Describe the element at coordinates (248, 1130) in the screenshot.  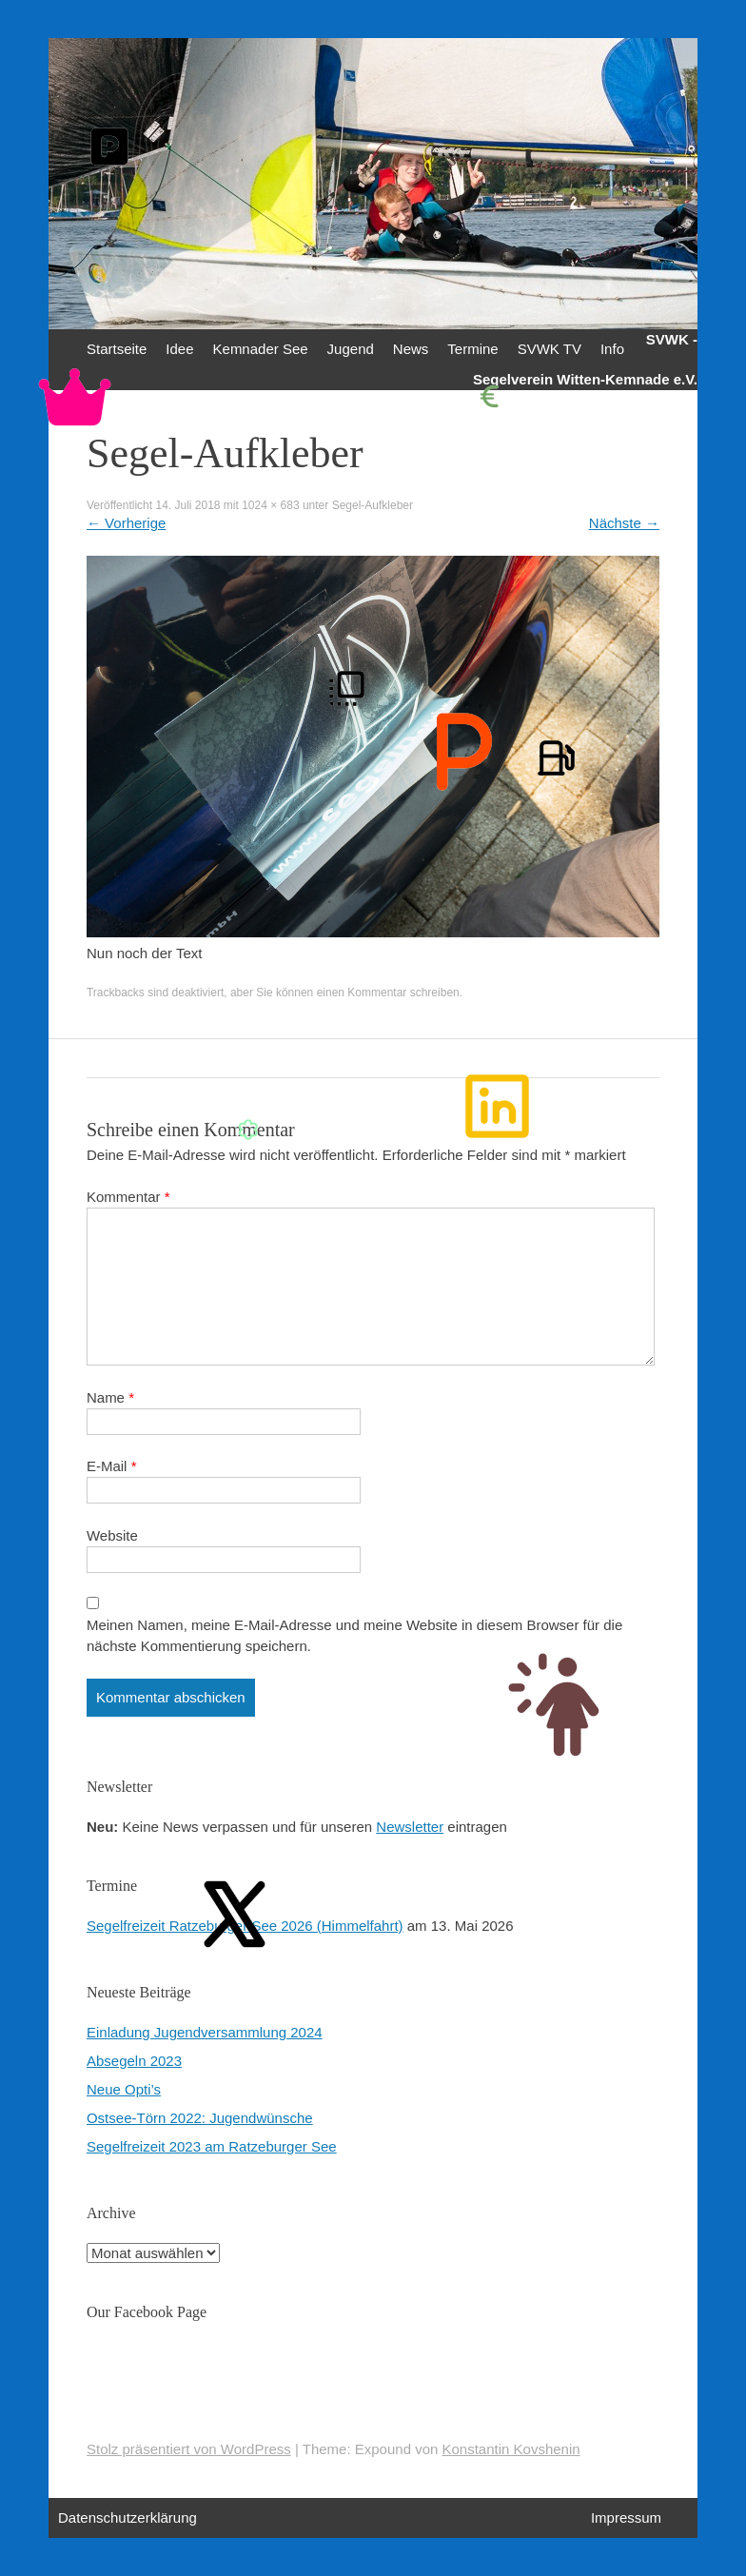
I see `indicates a michelin star rating or award` at that location.